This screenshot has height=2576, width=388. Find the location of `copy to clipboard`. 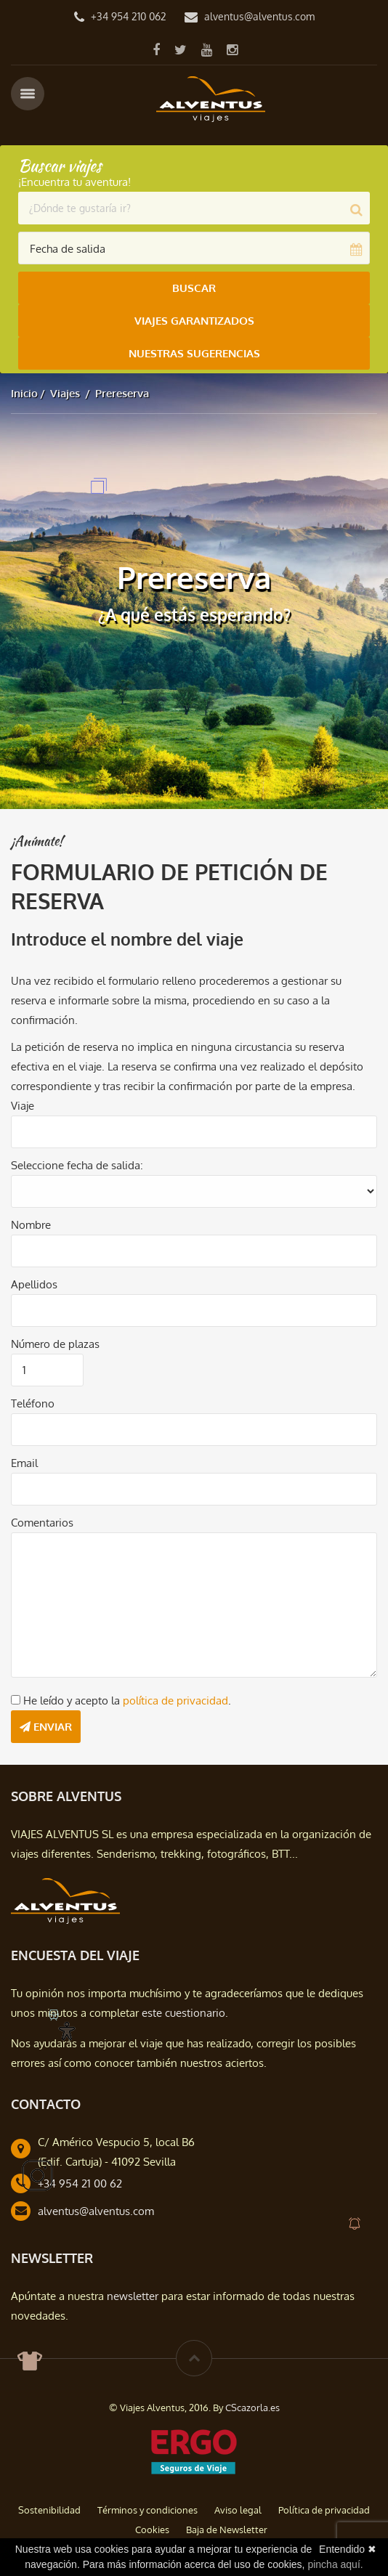

copy to clipboard is located at coordinates (99, 486).